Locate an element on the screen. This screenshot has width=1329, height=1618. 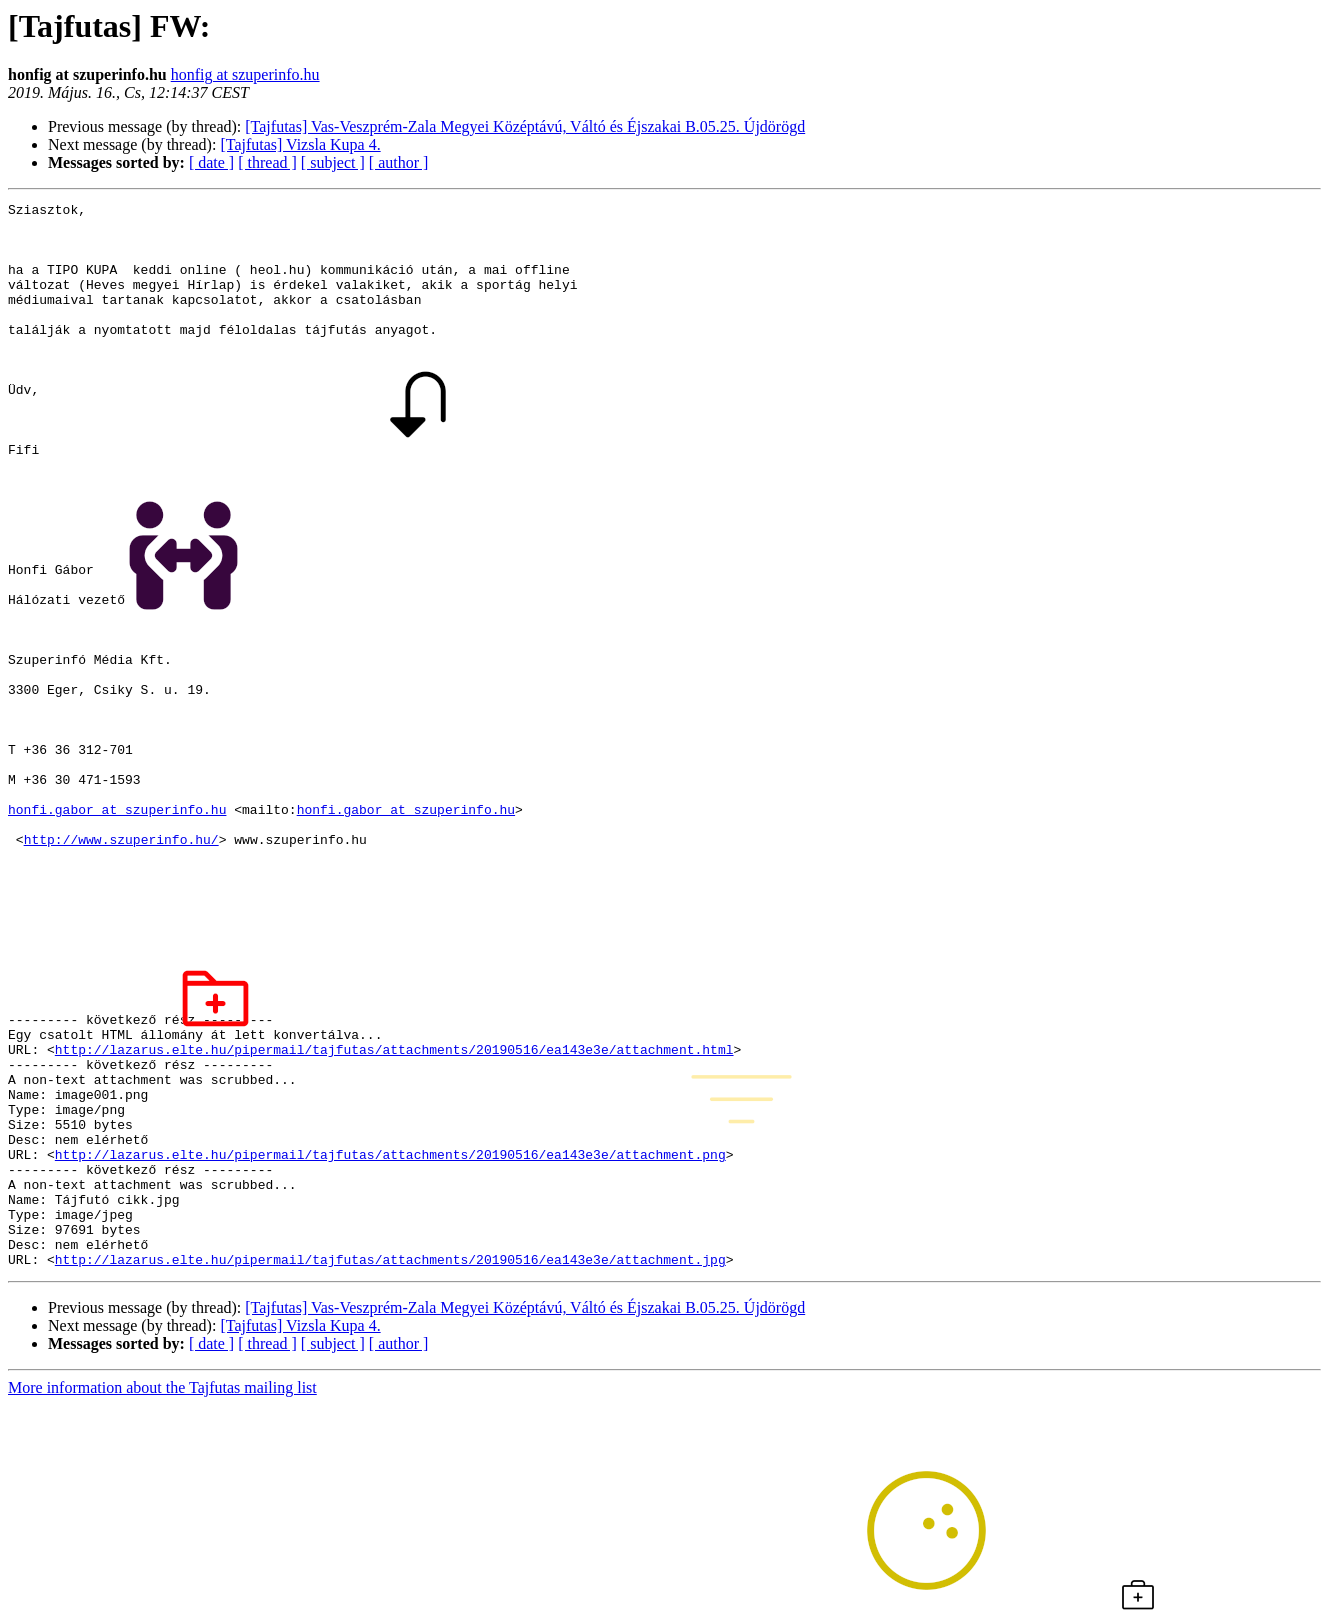
access bowling or sports games is located at coordinates (926, 1530).